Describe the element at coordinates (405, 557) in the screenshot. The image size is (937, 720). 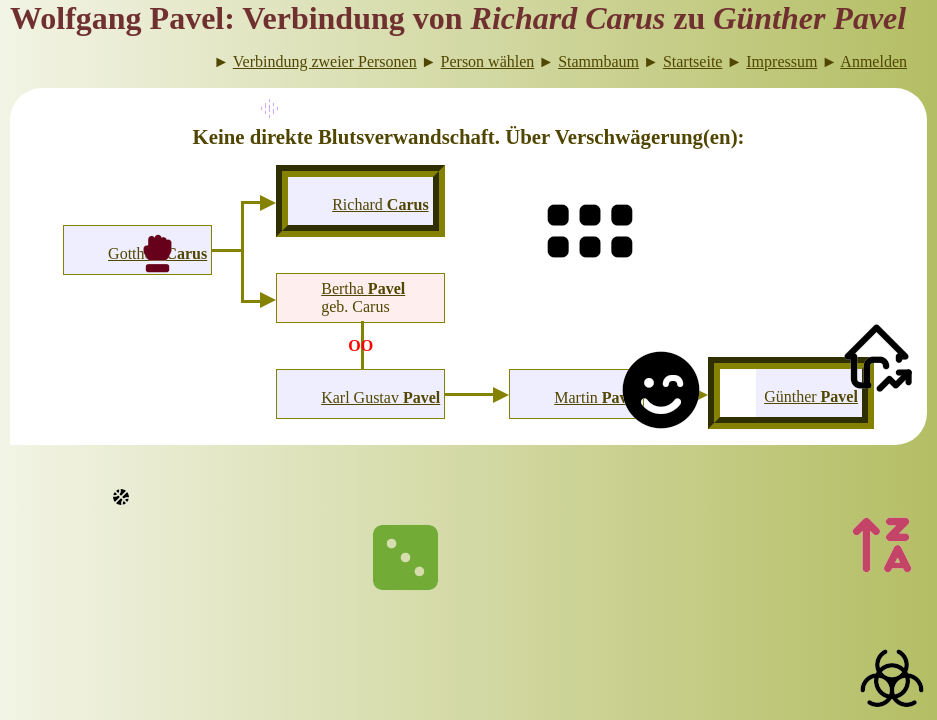
I see `randomize or shuffle content` at that location.